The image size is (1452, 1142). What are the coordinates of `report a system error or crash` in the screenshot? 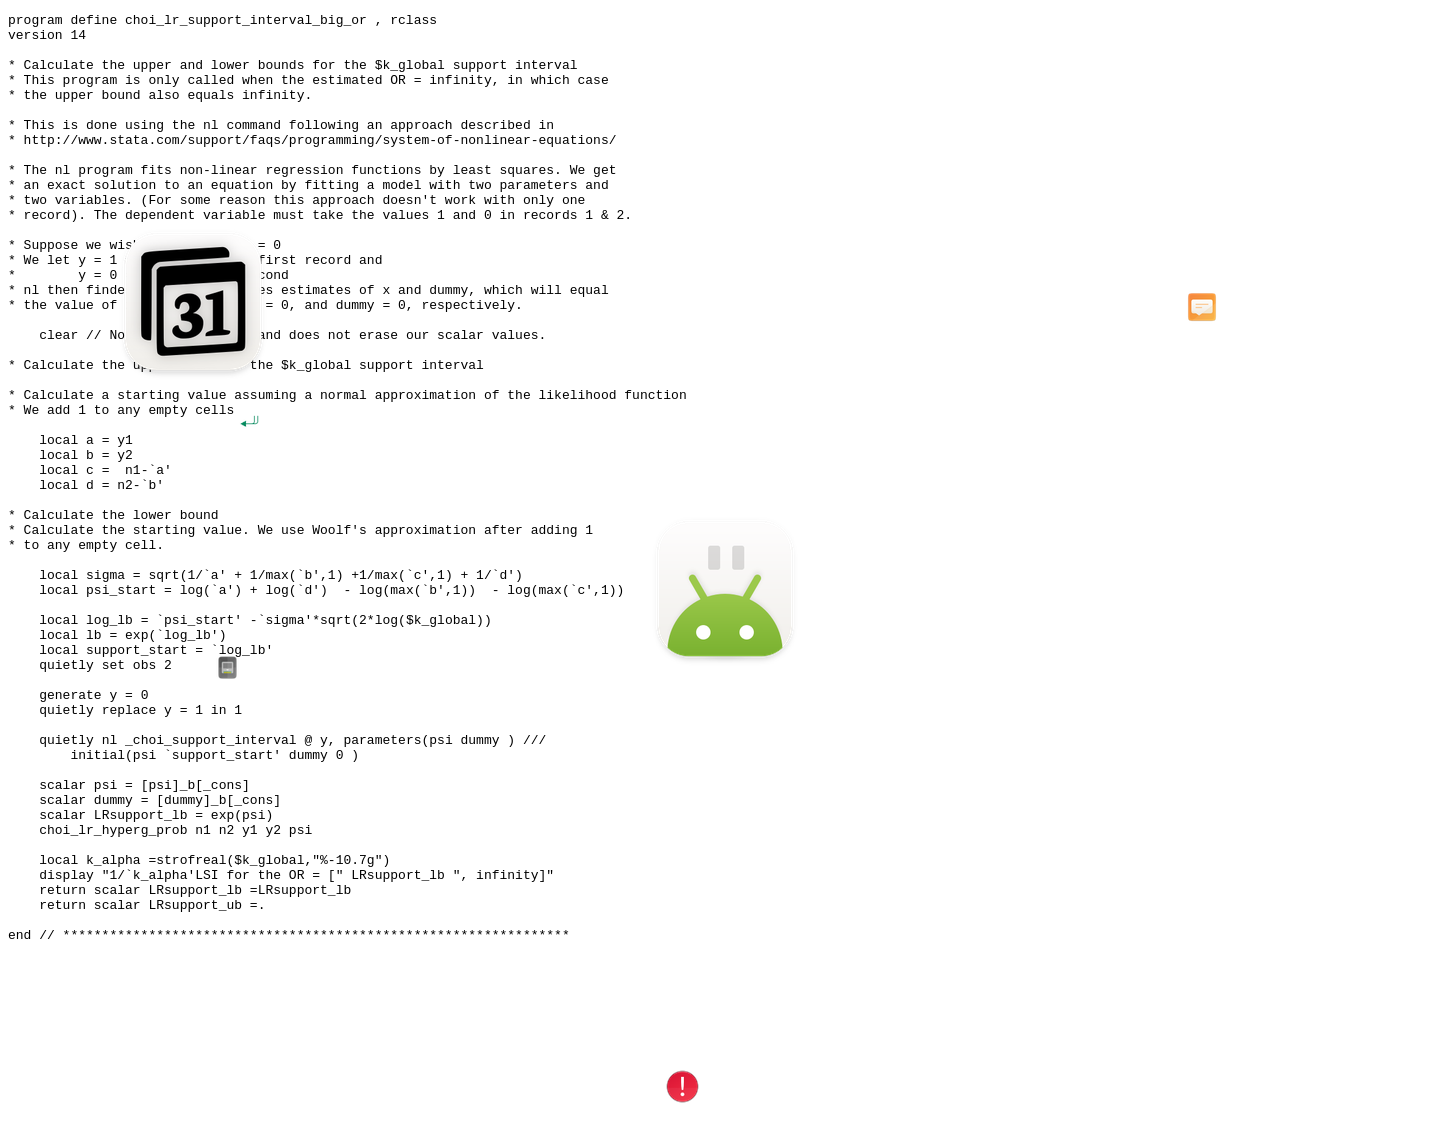 It's located at (682, 1086).